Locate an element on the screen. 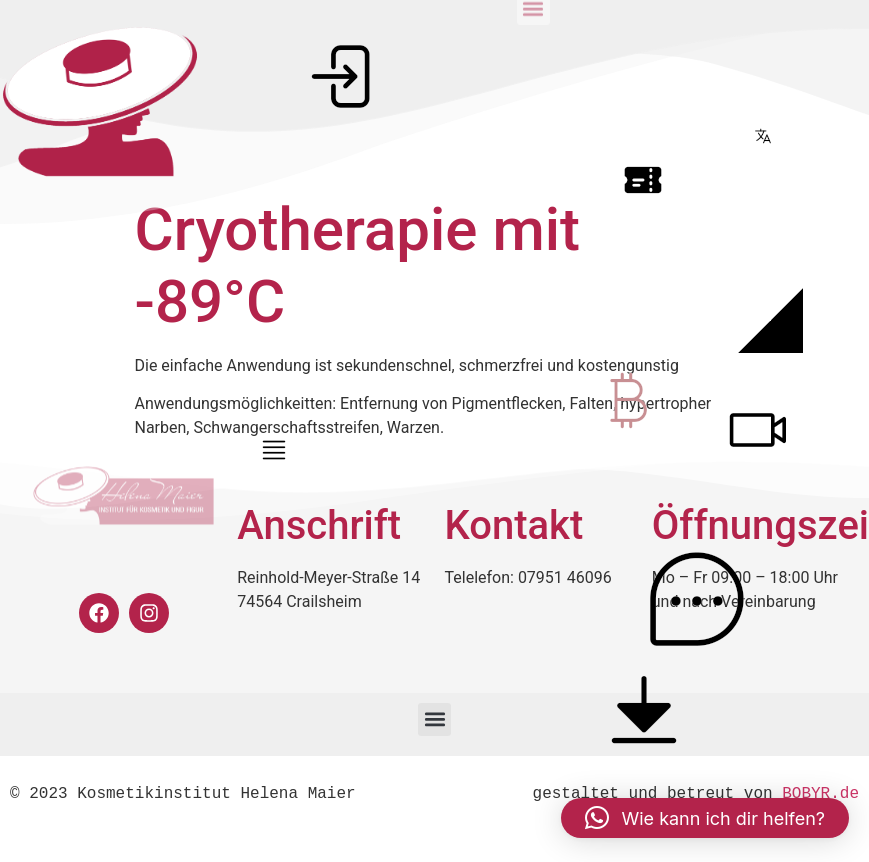  log in to your account is located at coordinates (345, 76).